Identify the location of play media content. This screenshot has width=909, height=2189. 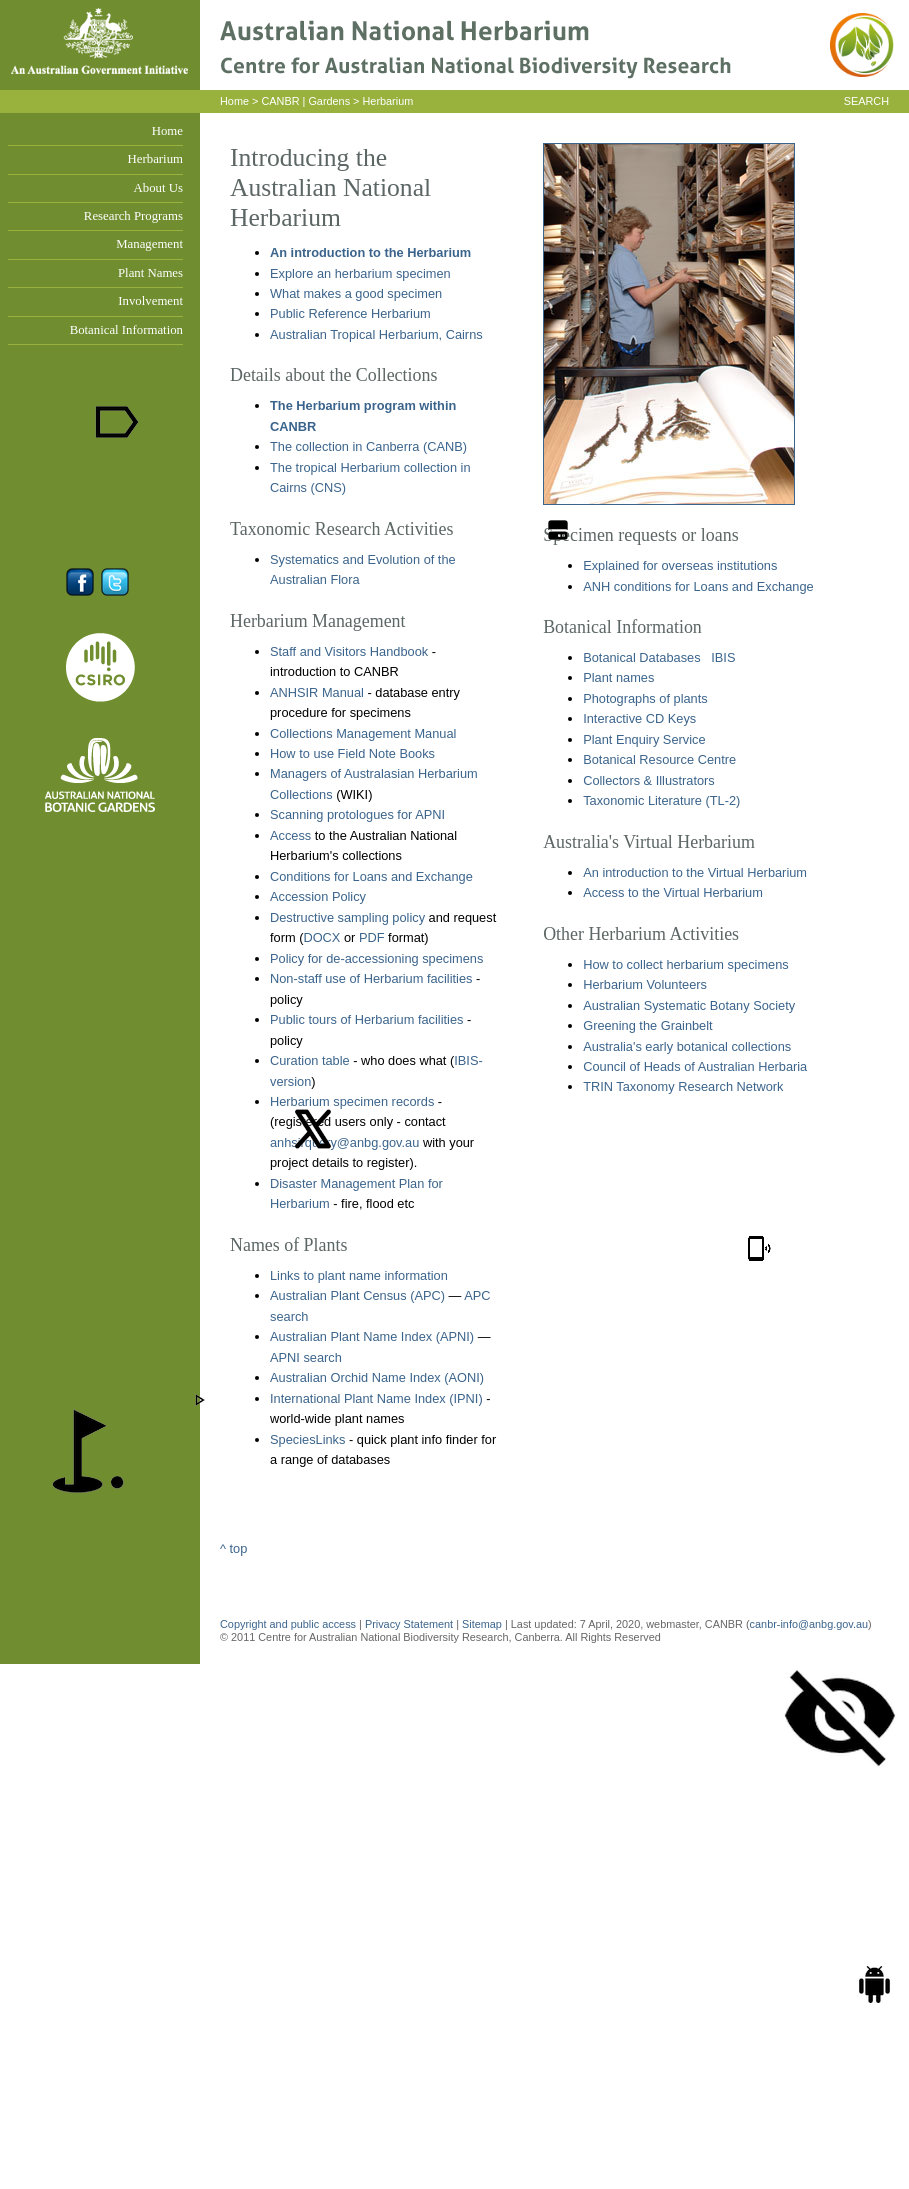
(199, 1400).